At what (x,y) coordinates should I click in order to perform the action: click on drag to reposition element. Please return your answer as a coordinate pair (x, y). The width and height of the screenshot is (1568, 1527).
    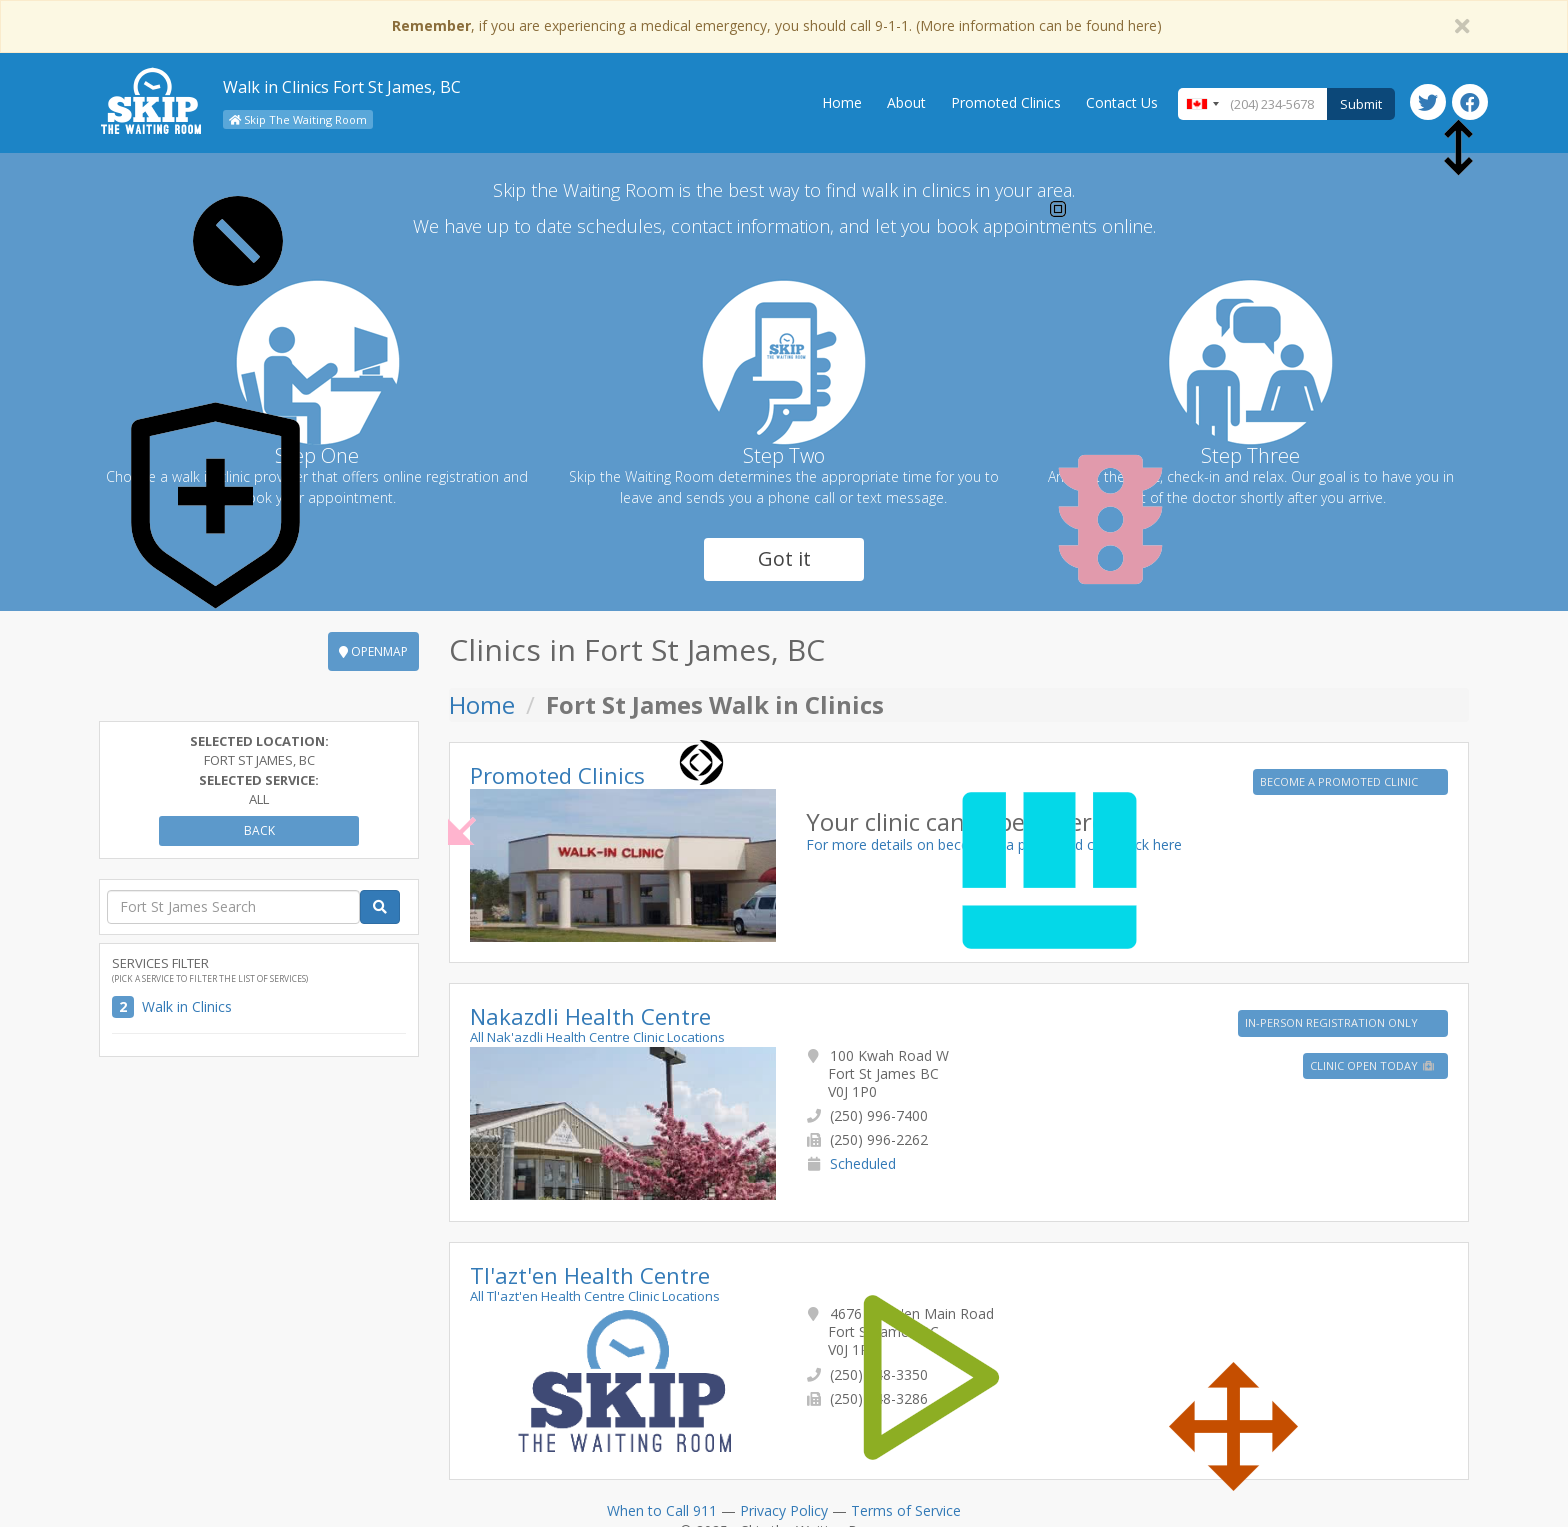
    Looking at the image, I should click on (1233, 1426).